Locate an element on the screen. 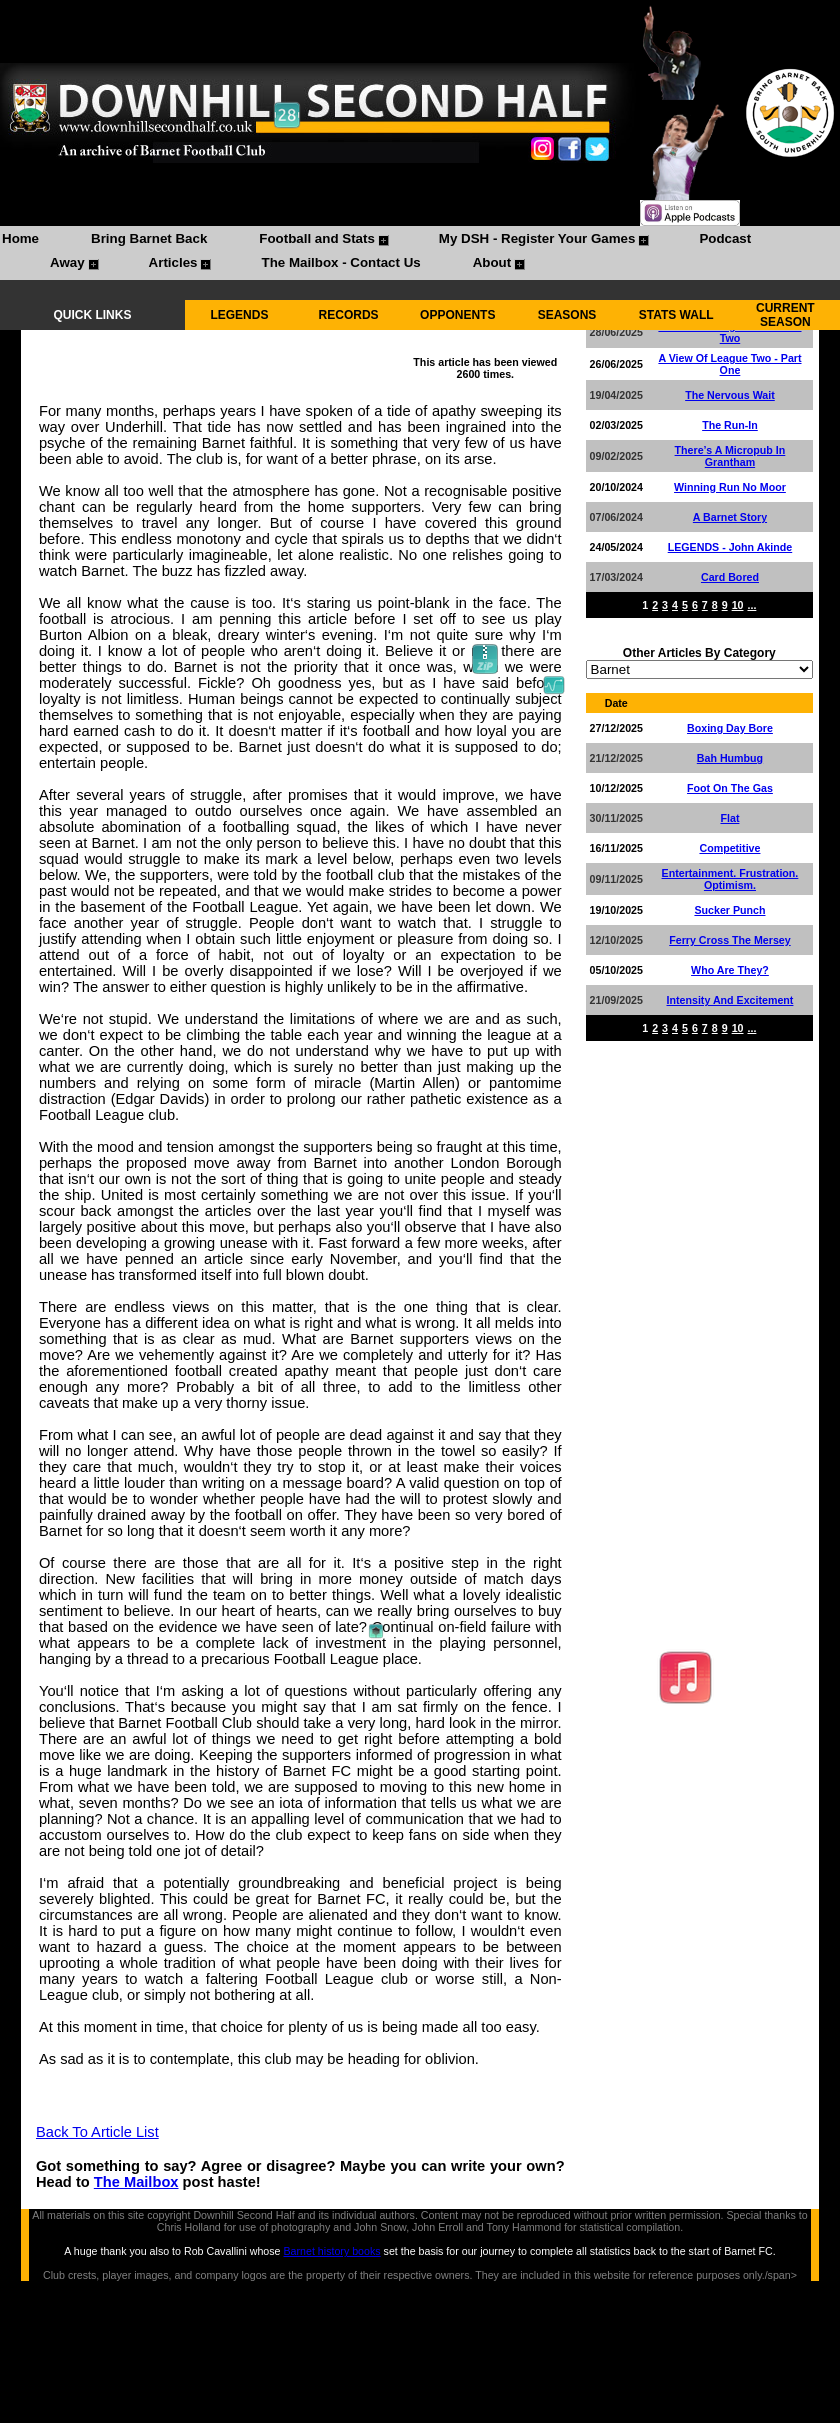 The width and height of the screenshot is (840, 2423). launch the GNOME Mines puzzle game is located at coordinates (376, 1631).